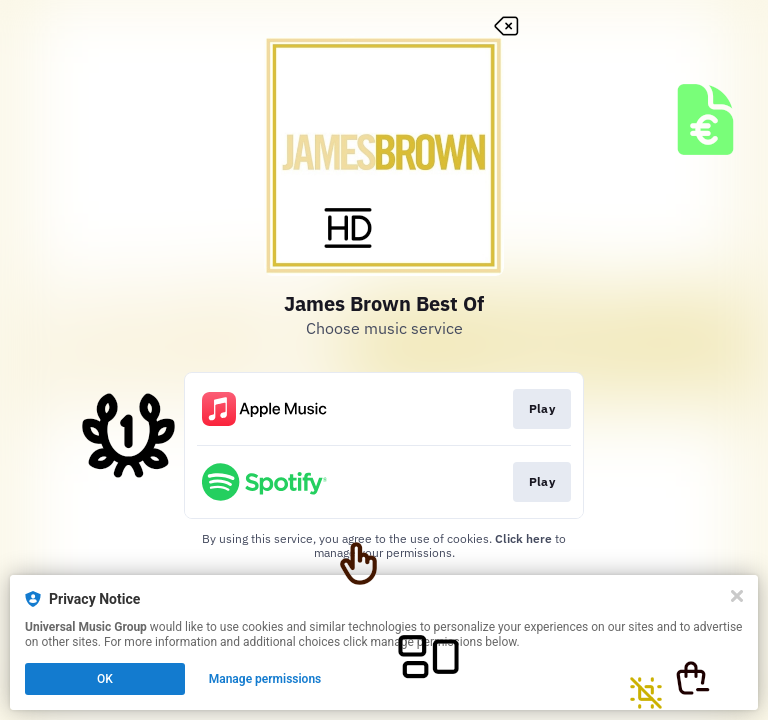 This screenshot has width=768, height=720. Describe the element at coordinates (646, 693) in the screenshot. I see `artboard or canvas is disabled` at that location.